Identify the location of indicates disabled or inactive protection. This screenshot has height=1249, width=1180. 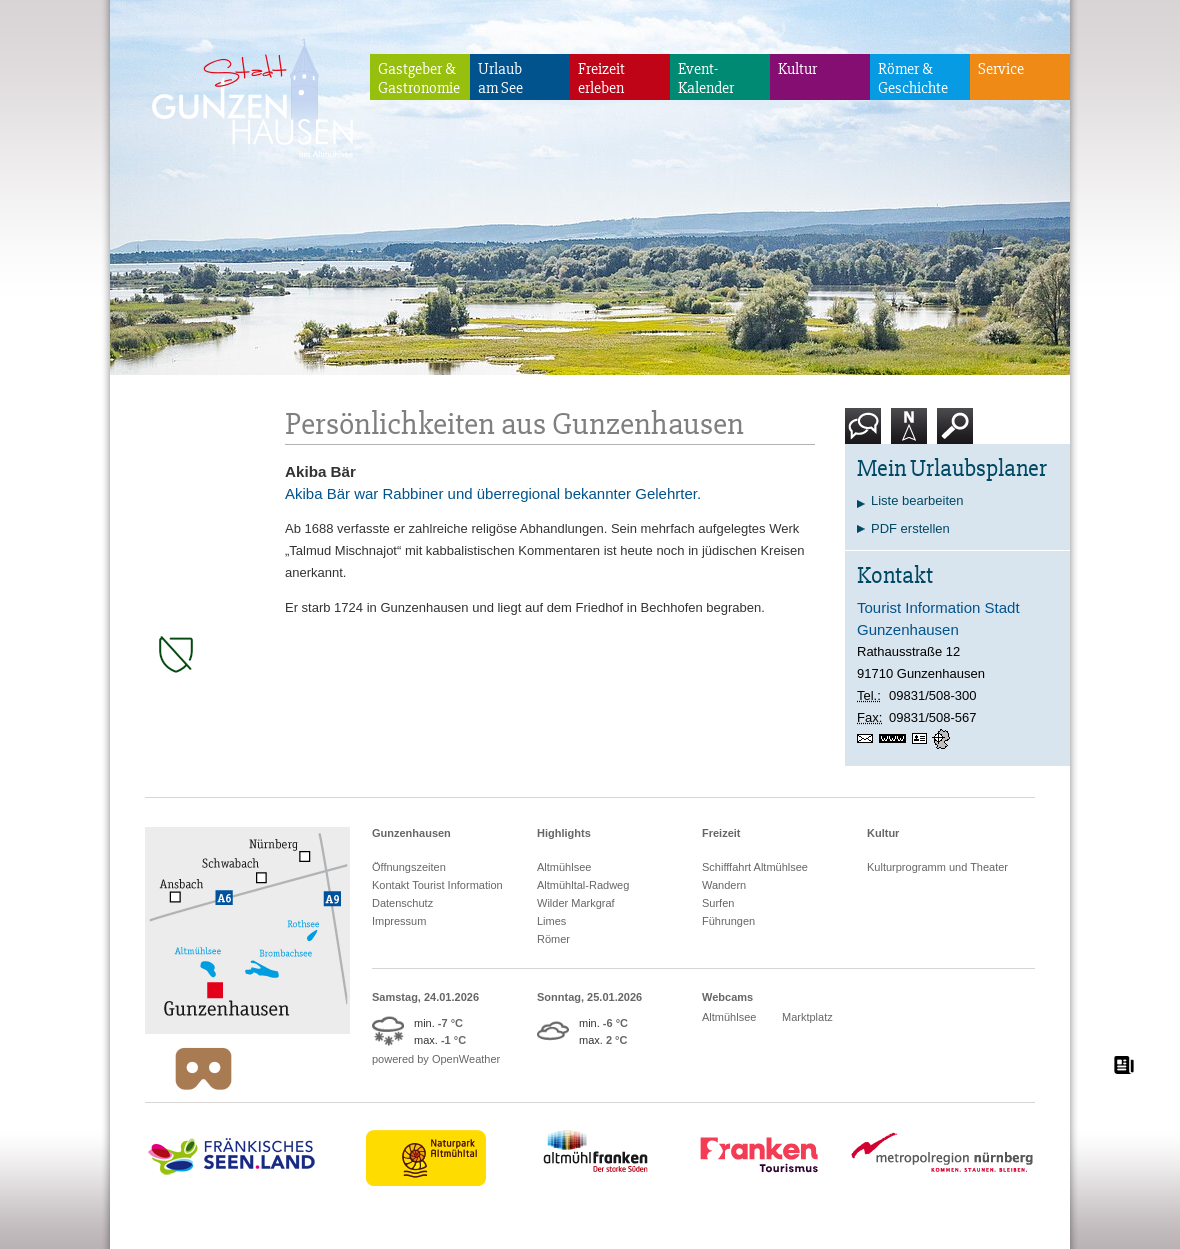
(176, 653).